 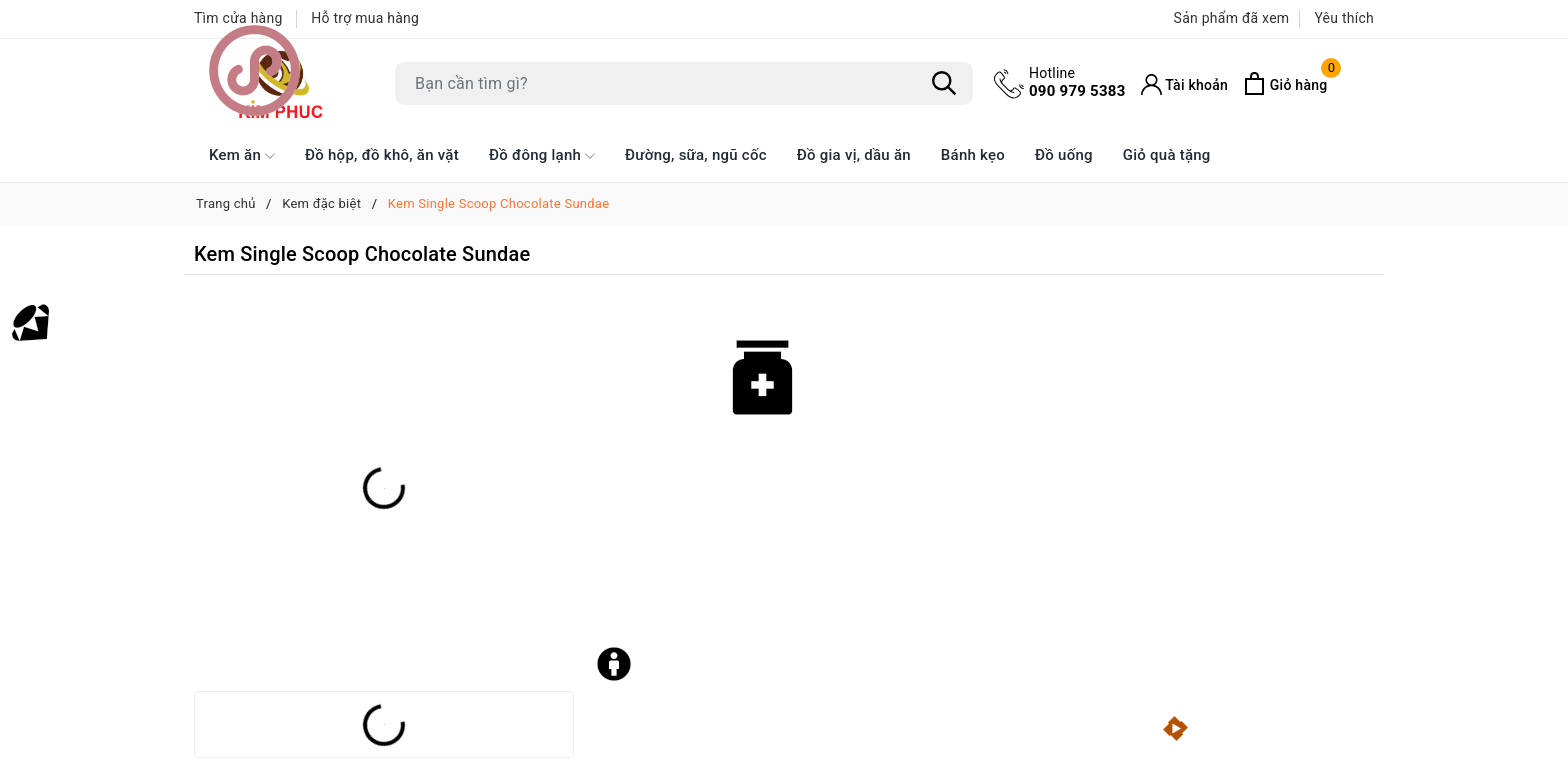 What do you see at coordinates (30, 322) in the screenshot?
I see `ruby programming language logo` at bounding box center [30, 322].